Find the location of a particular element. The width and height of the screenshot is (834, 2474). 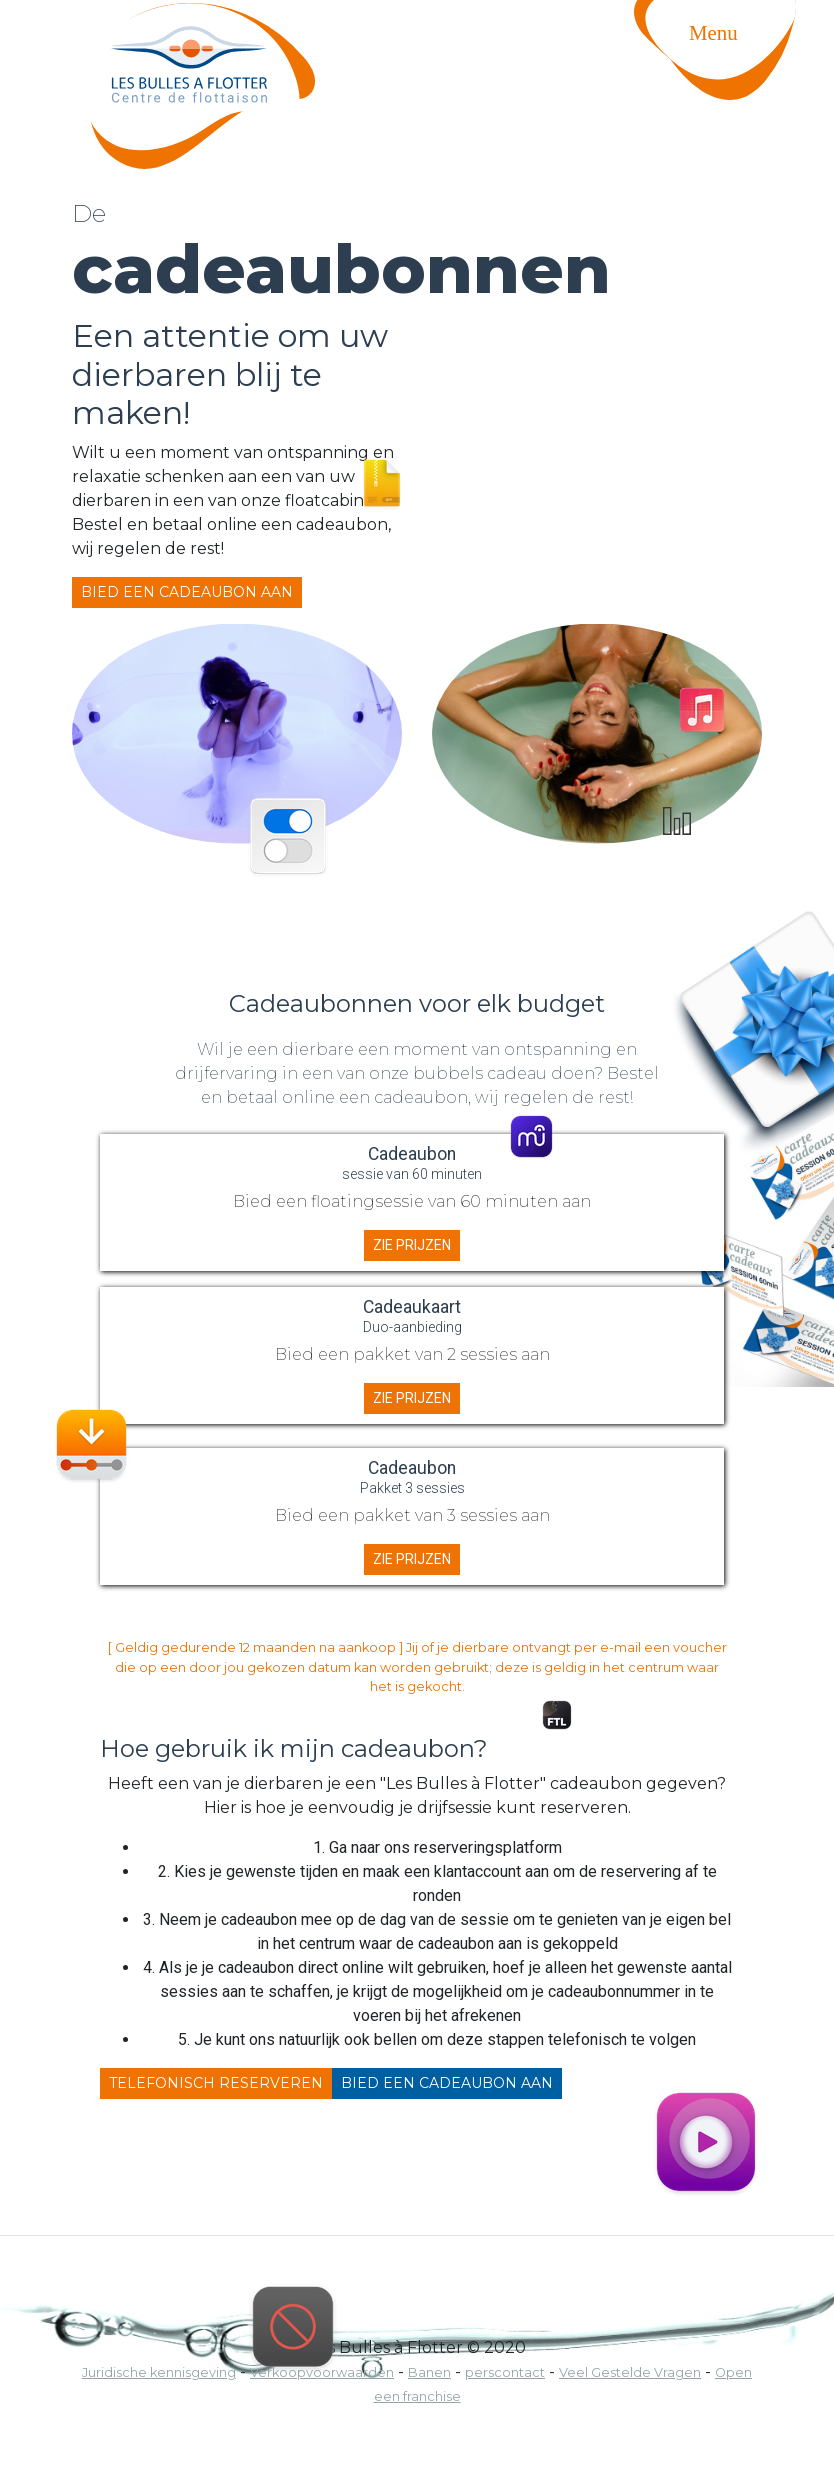

view statistics or analytics is located at coordinates (677, 821).